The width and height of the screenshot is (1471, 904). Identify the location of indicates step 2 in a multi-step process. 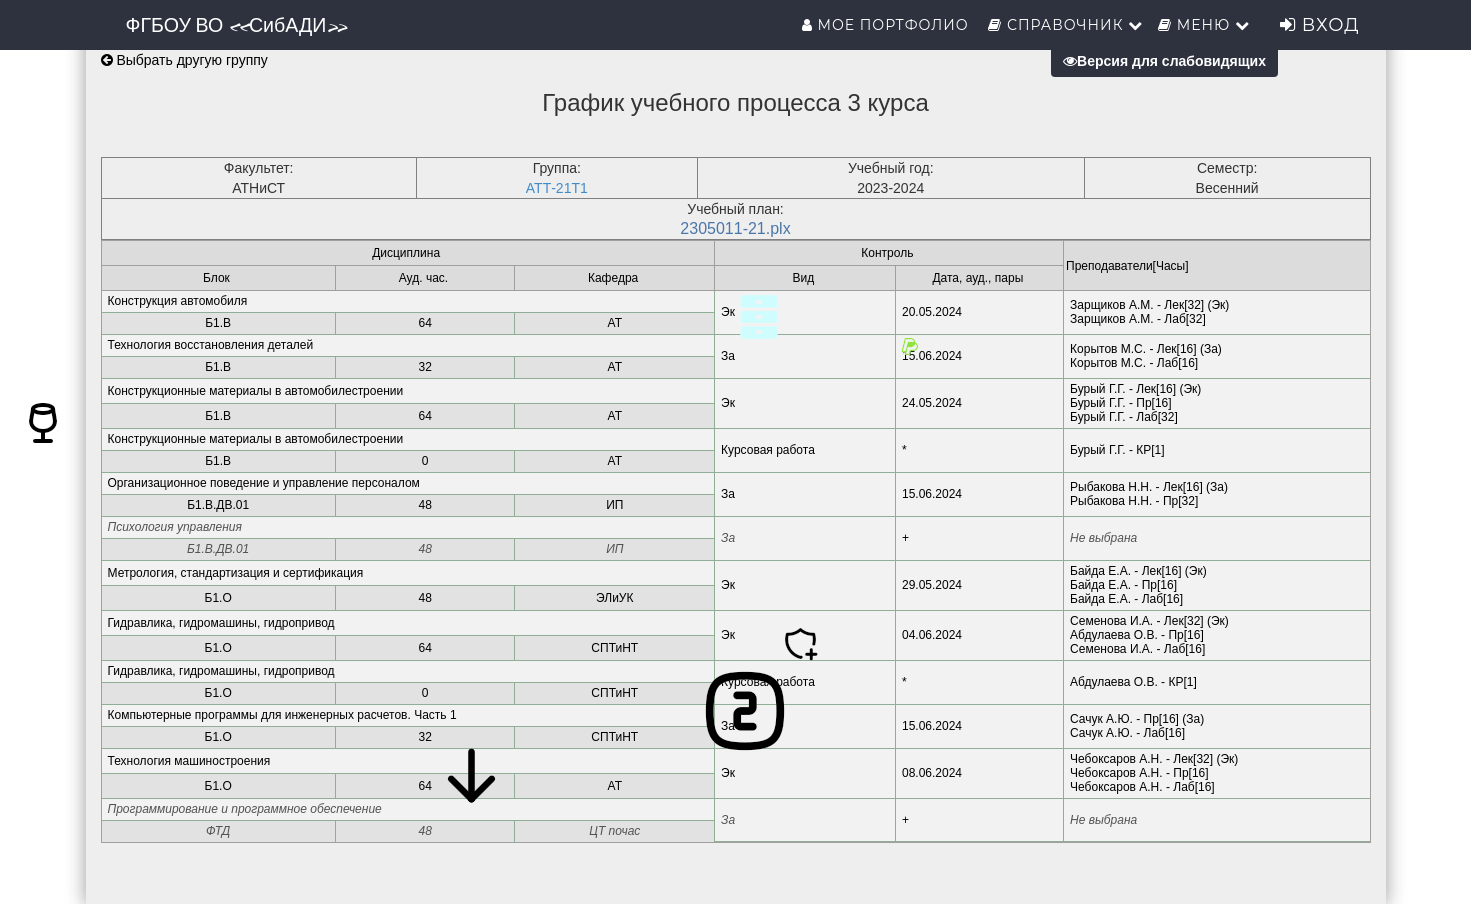
(745, 711).